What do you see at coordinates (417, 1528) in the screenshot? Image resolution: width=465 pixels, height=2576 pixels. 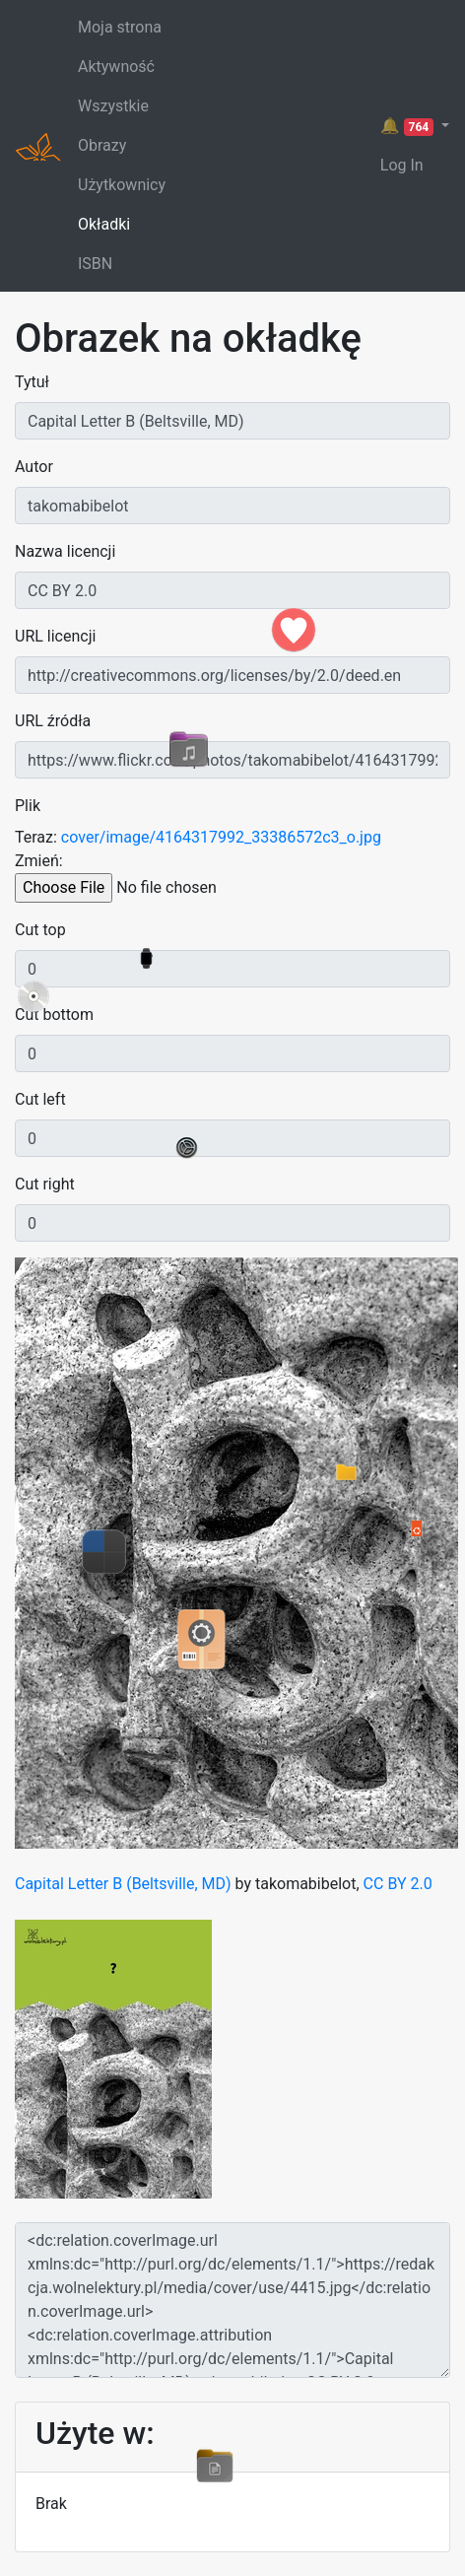 I see `open the ubuntu application menu` at bounding box center [417, 1528].